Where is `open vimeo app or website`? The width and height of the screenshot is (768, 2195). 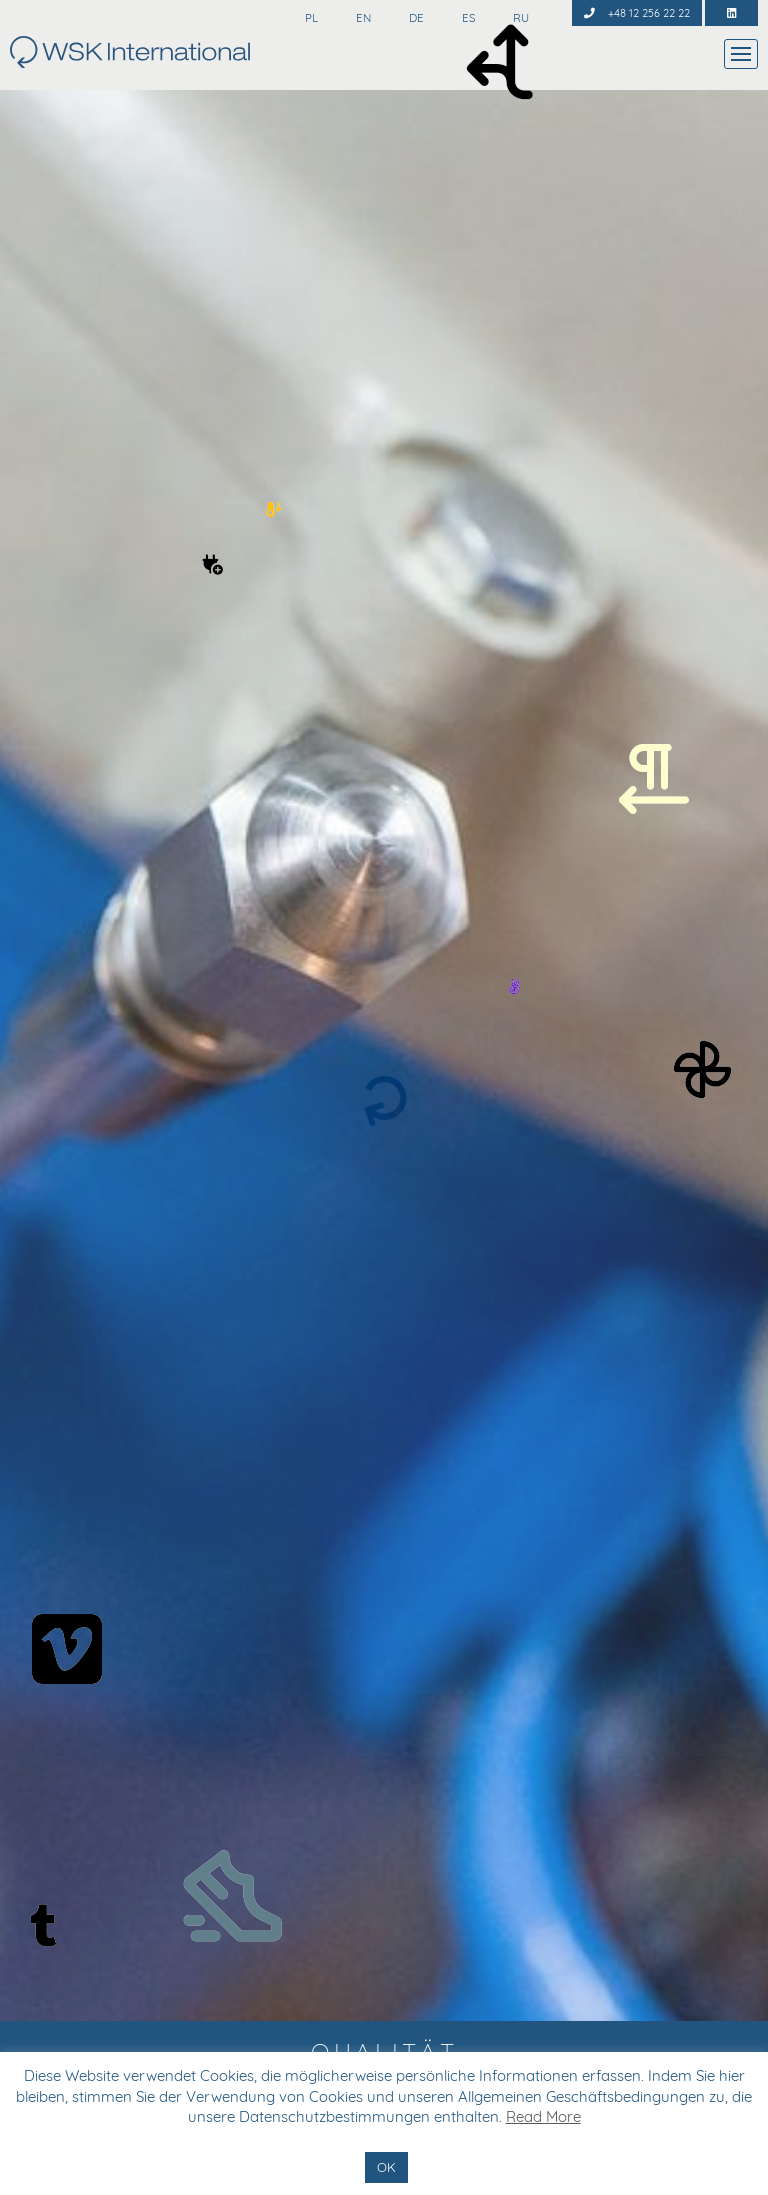 open vimeo app or website is located at coordinates (67, 1649).